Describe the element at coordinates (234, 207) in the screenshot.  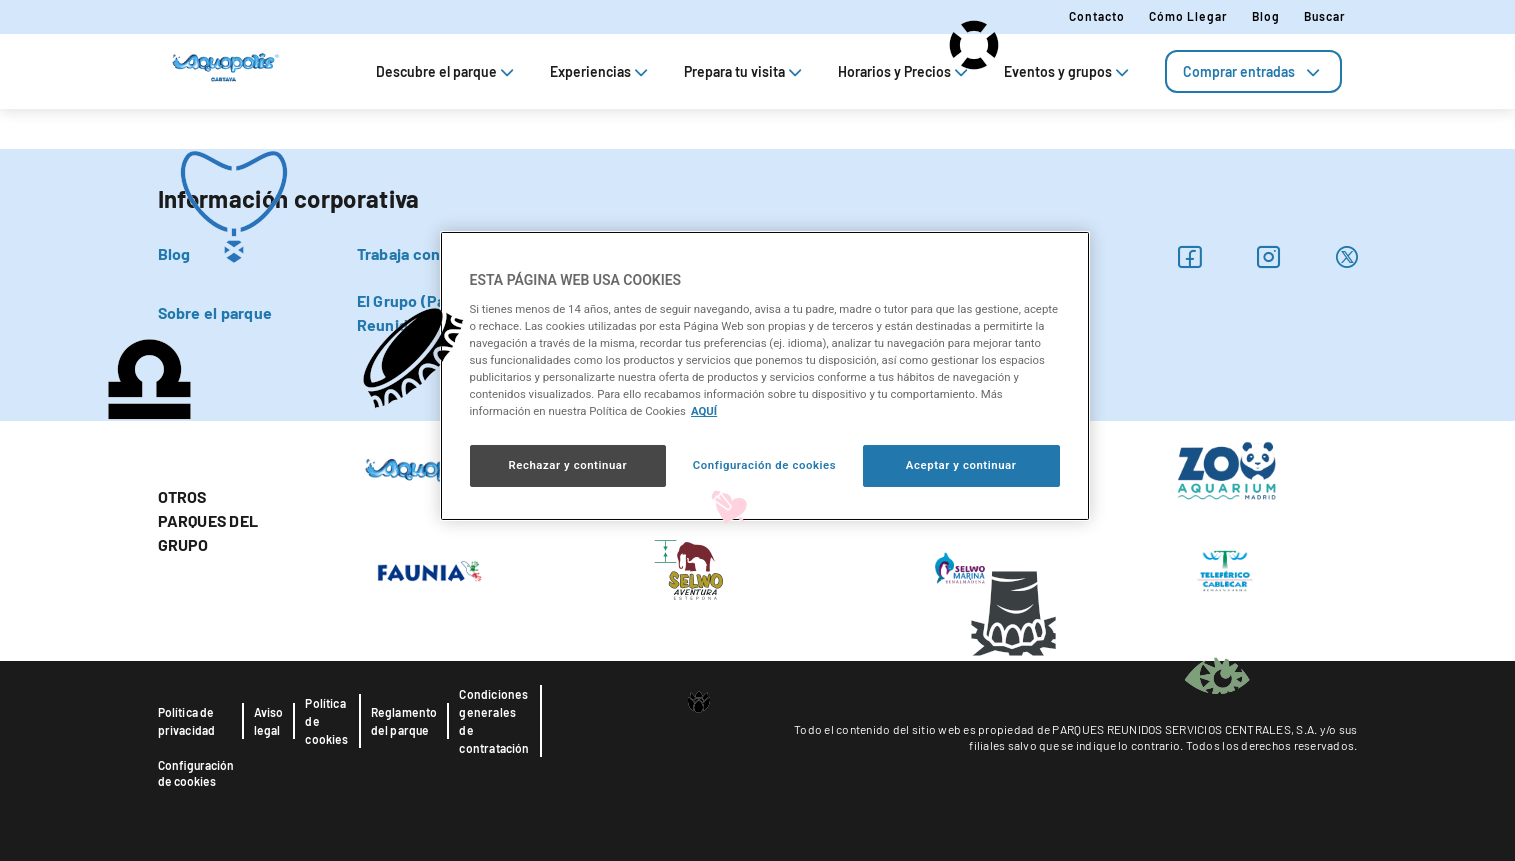
I see `equip or view jewelry item` at that location.